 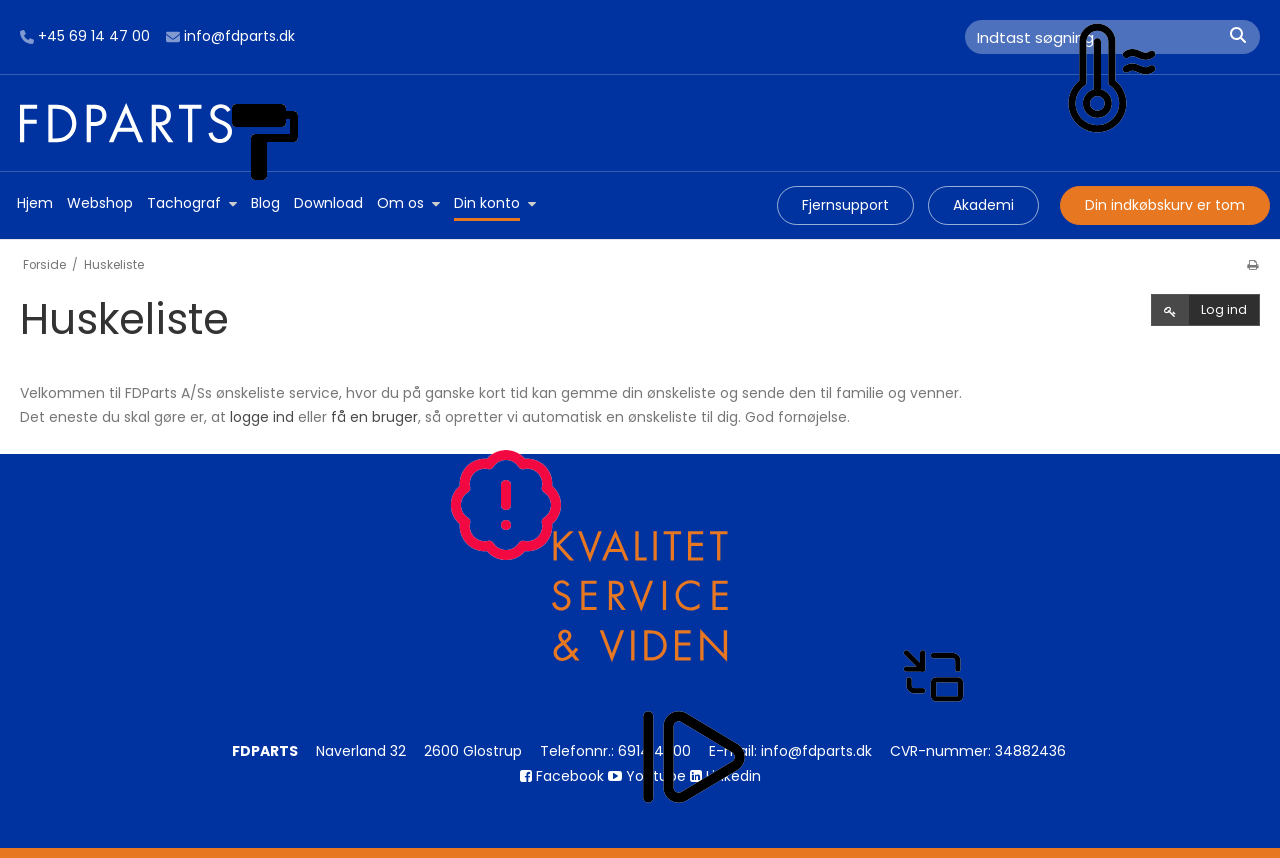 I want to click on indicates high temperature or heat warning, so click(x=1101, y=78).